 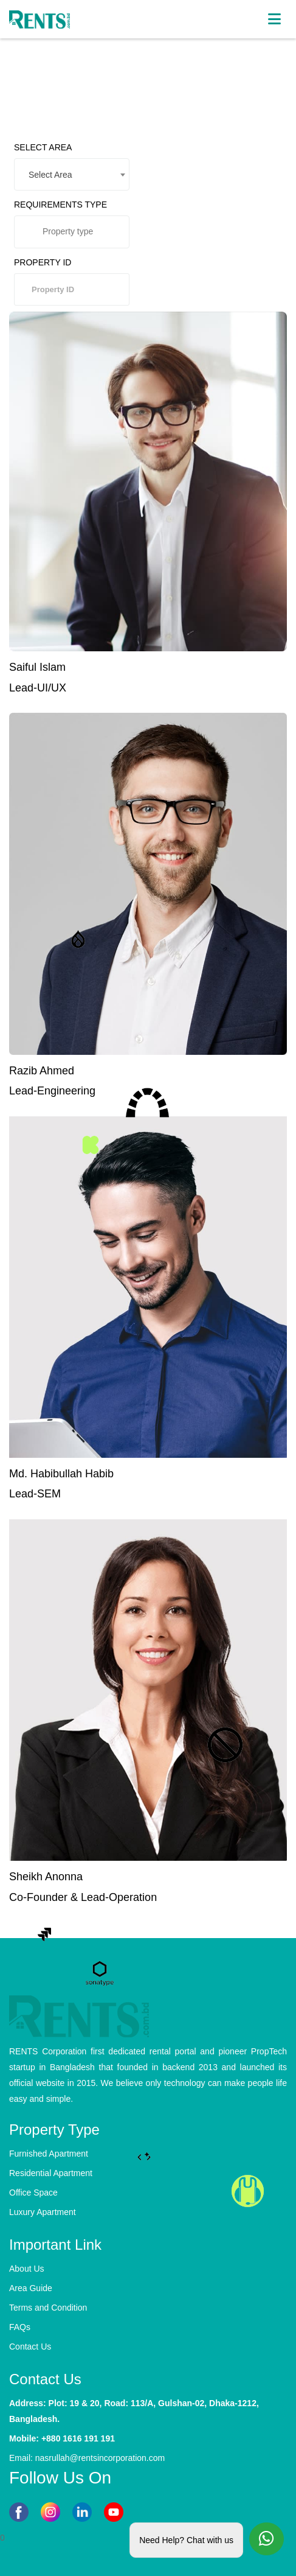 What do you see at coordinates (78, 939) in the screenshot?
I see `drupal content management system logo` at bounding box center [78, 939].